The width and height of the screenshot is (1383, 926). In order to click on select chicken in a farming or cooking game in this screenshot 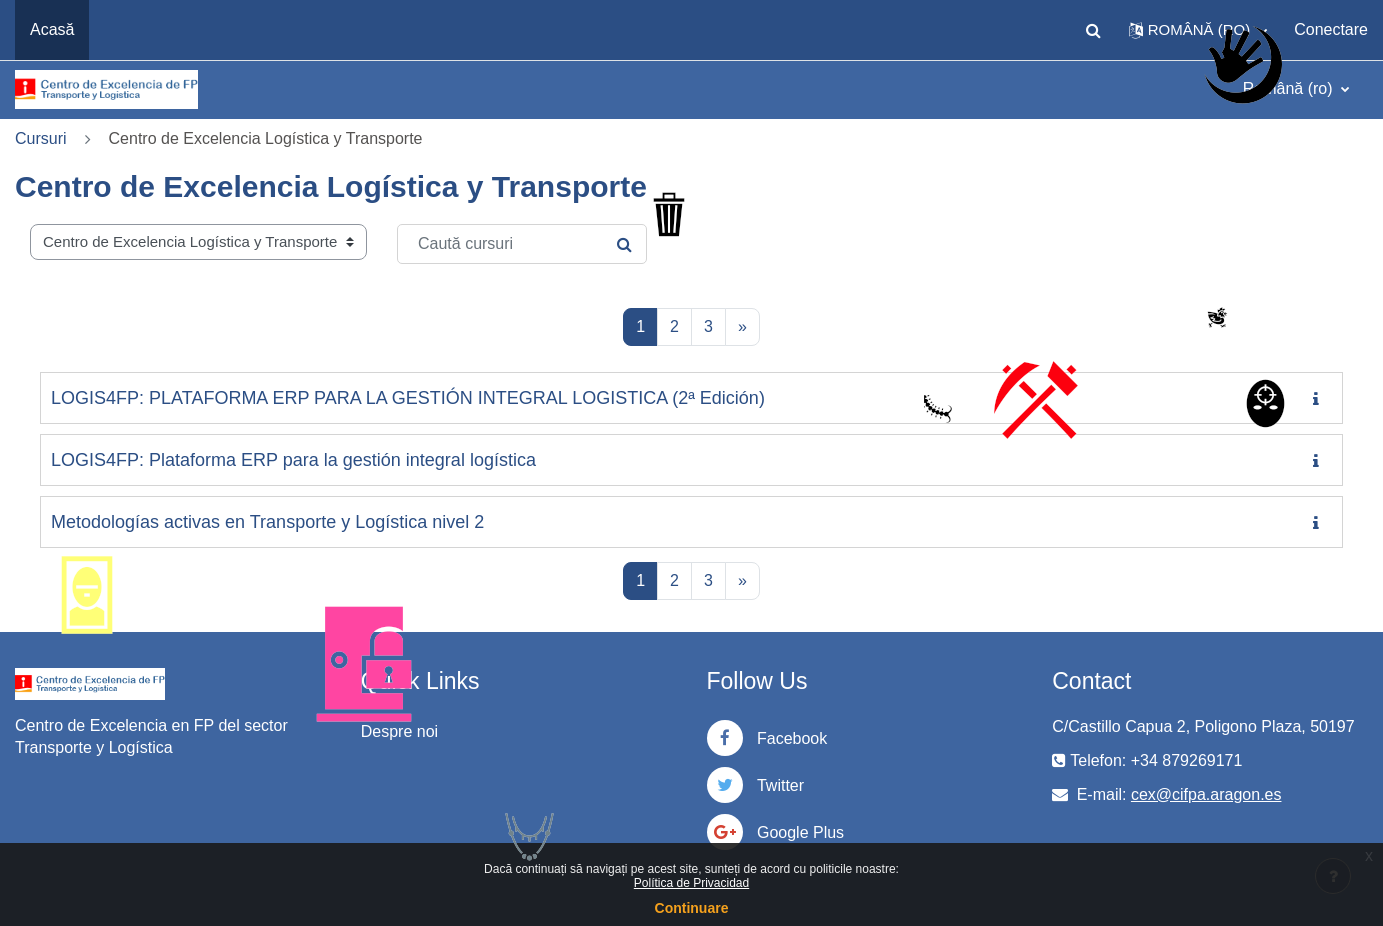, I will do `click(1217, 317)`.